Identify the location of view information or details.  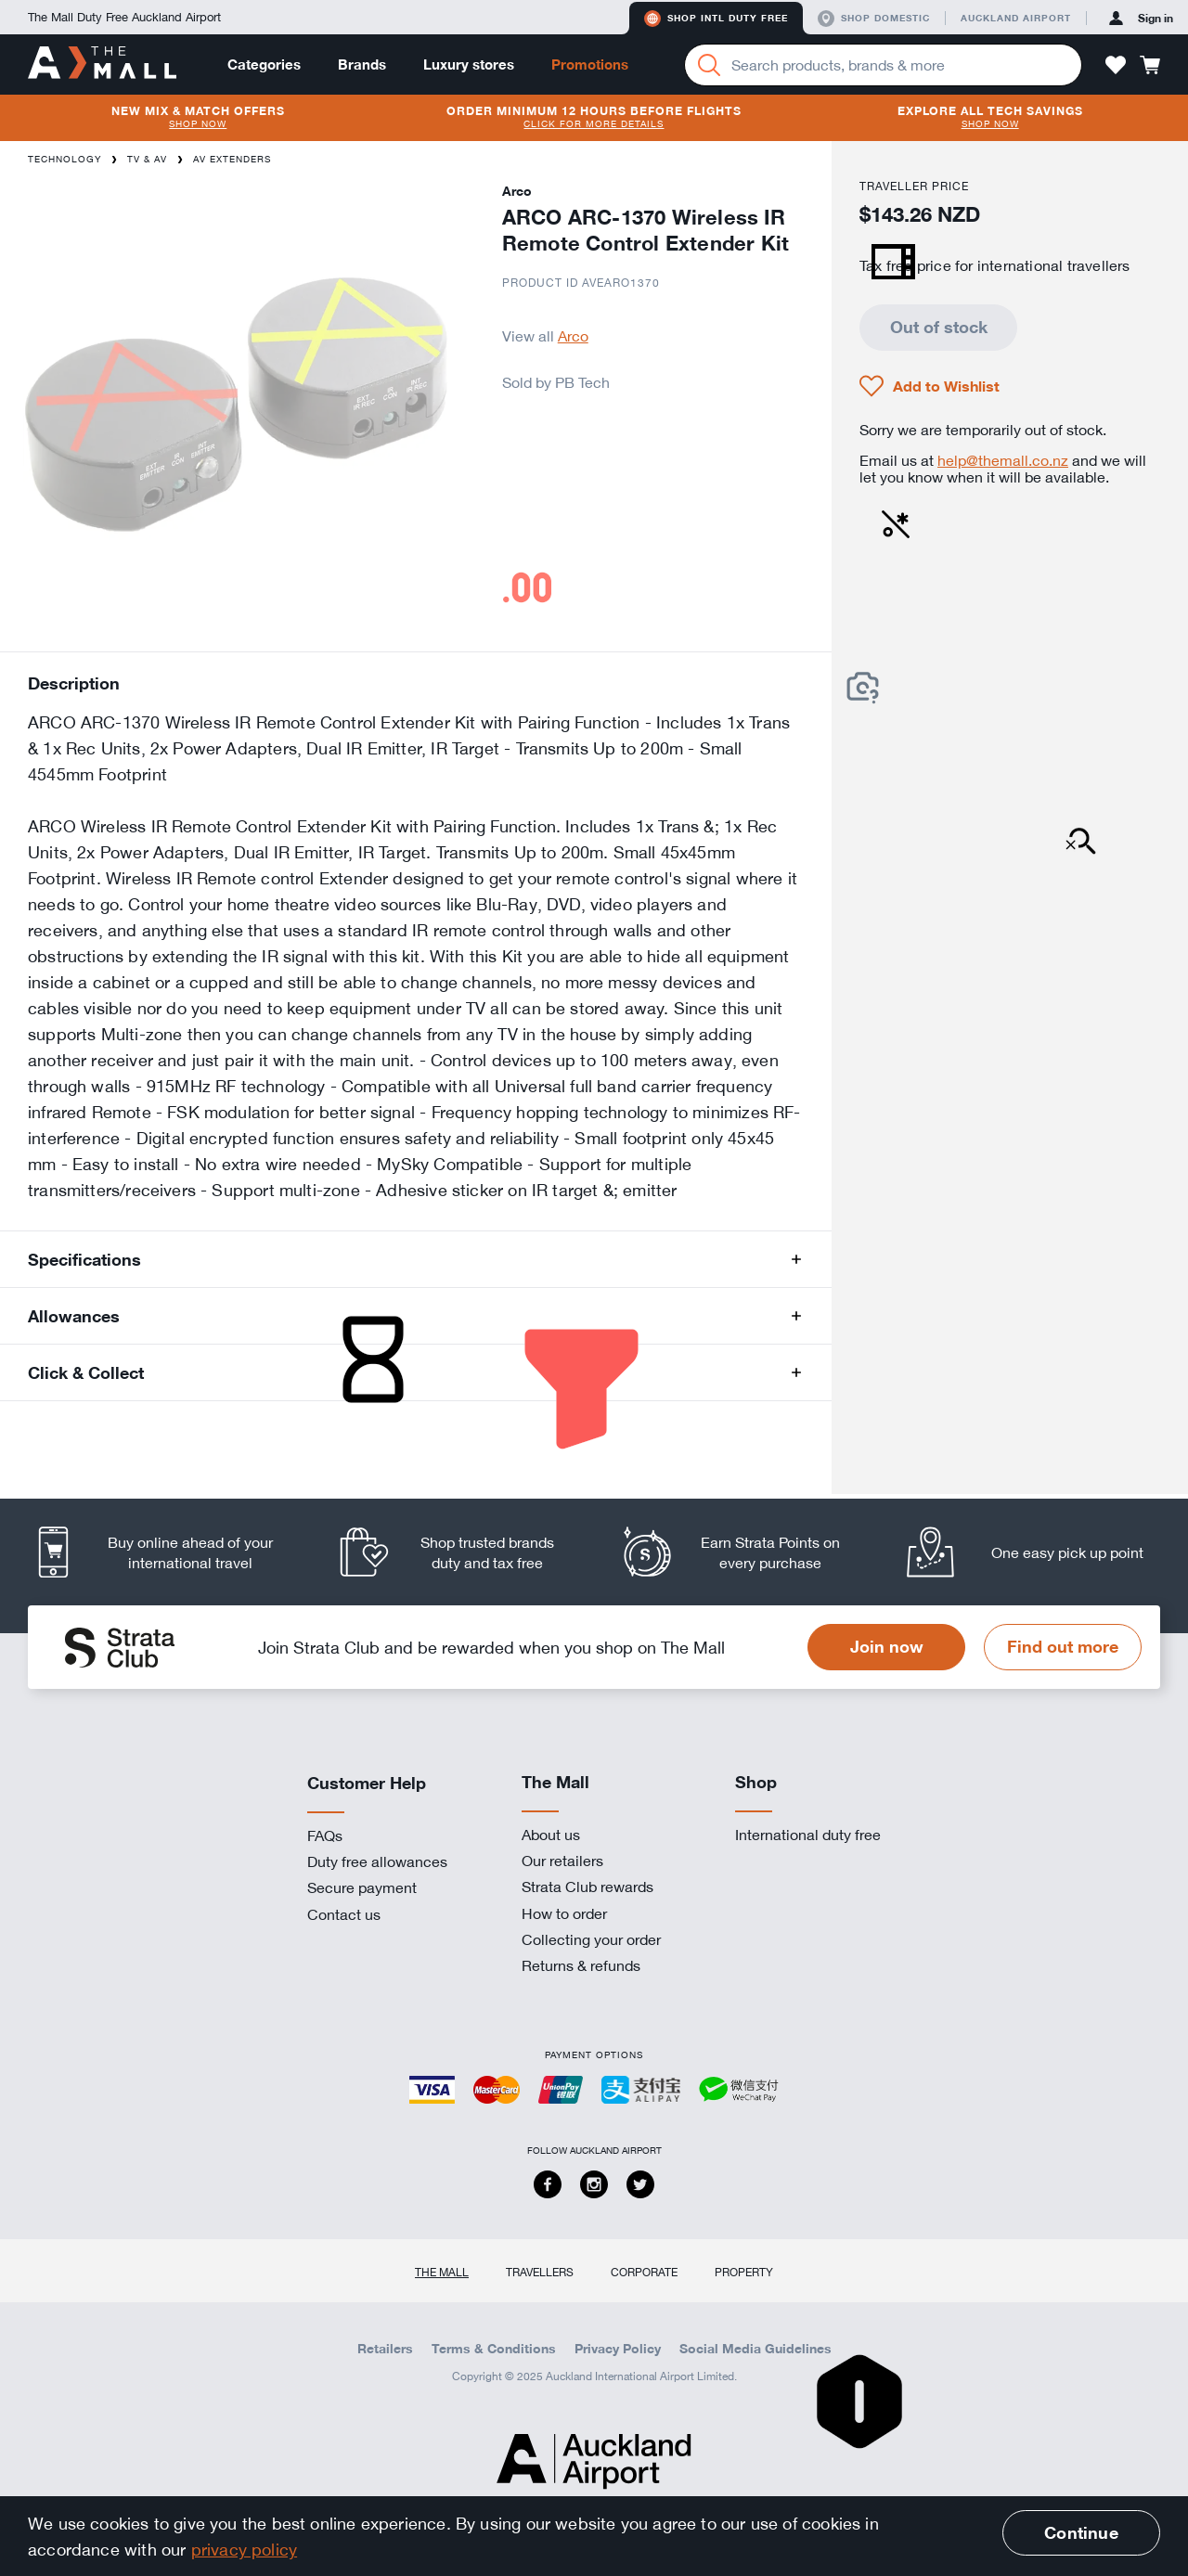
(859, 2402).